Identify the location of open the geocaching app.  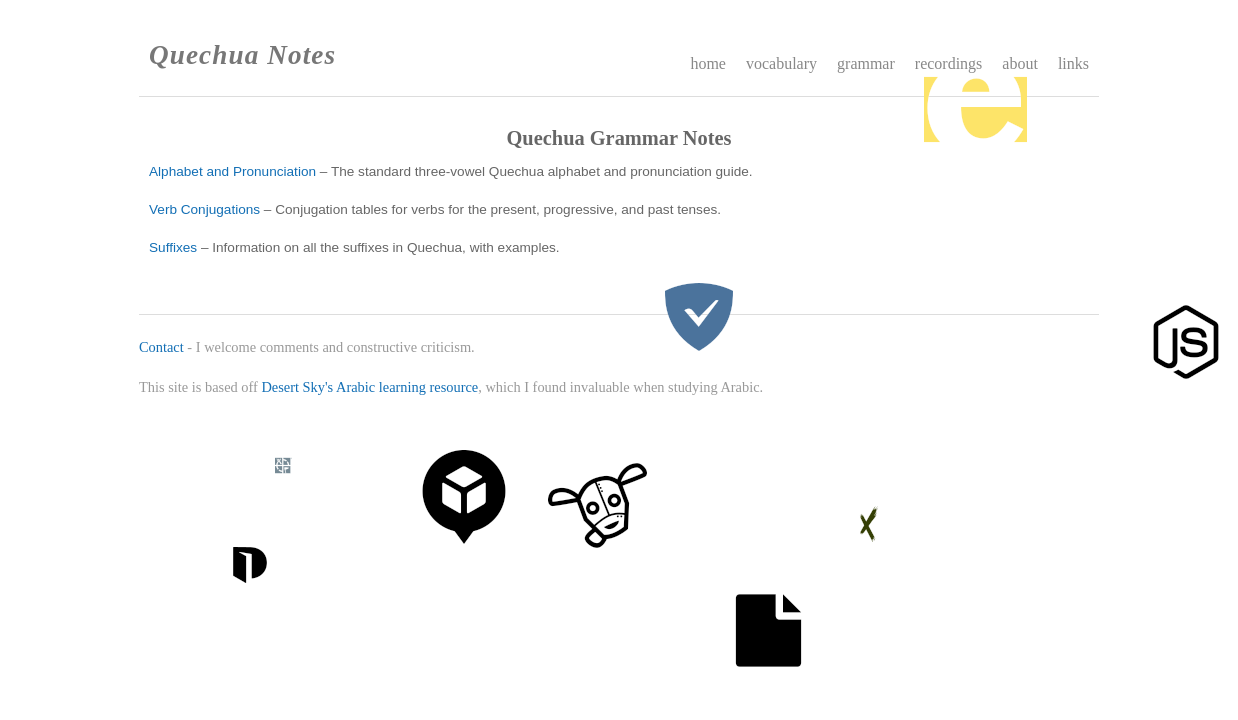
(283, 465).